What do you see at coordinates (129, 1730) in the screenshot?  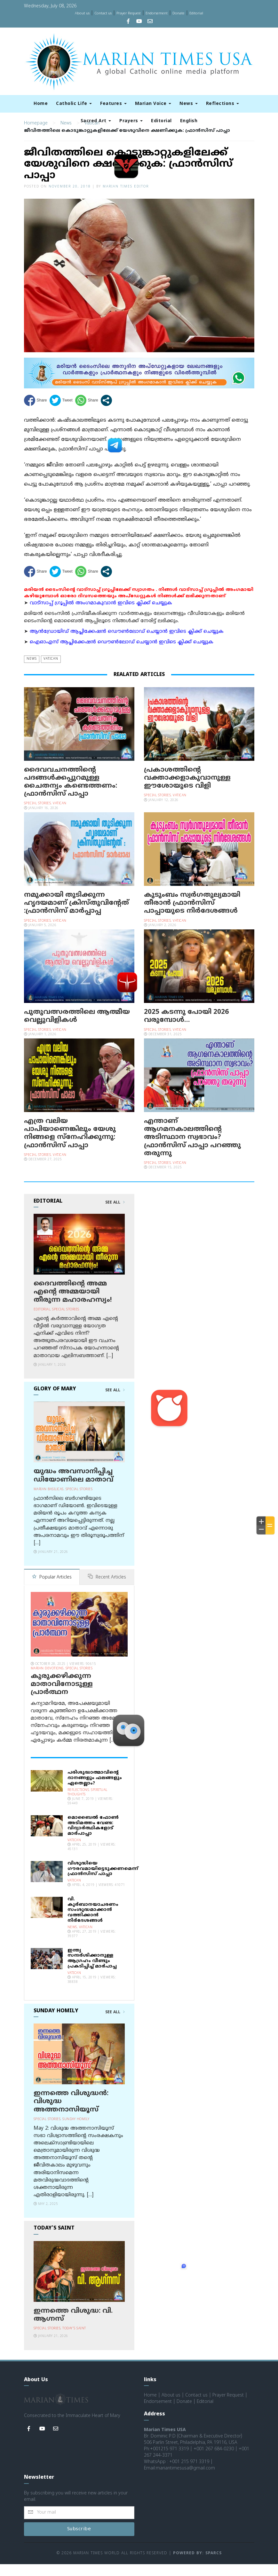 I see `open xfce4 eyes desktop widget` at bounding box center [129, 1730].